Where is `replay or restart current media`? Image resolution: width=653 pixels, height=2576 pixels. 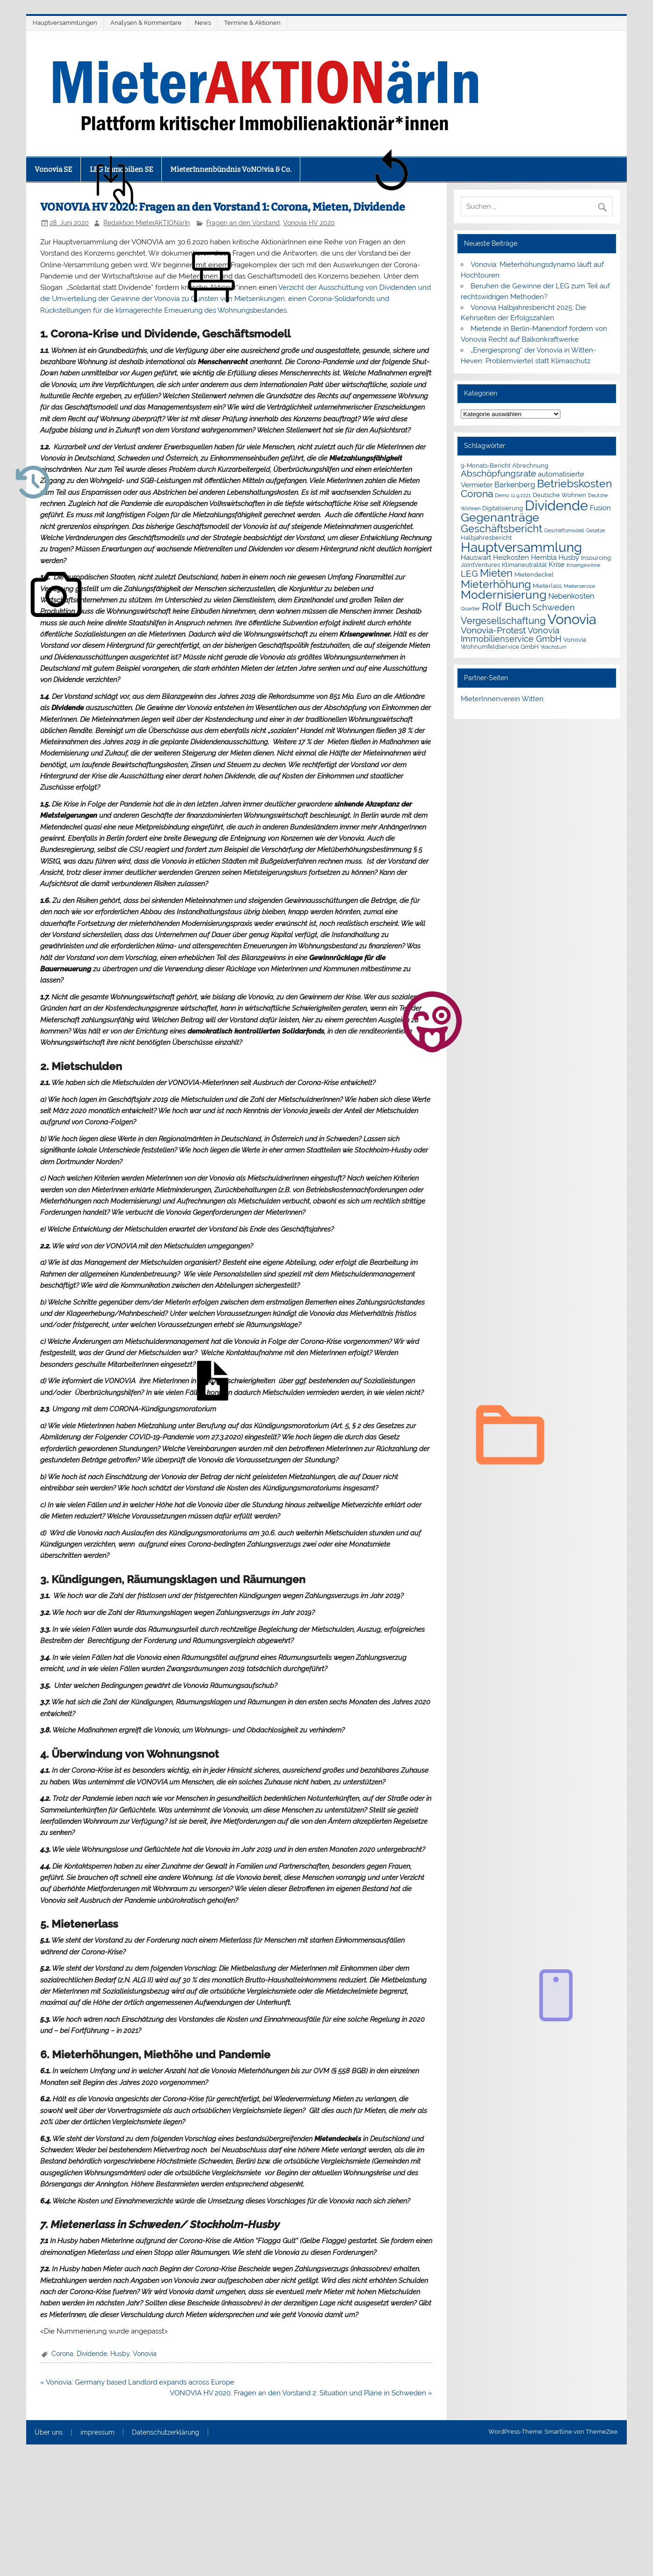 replay or restart current media is located at coordinates (392, 172).